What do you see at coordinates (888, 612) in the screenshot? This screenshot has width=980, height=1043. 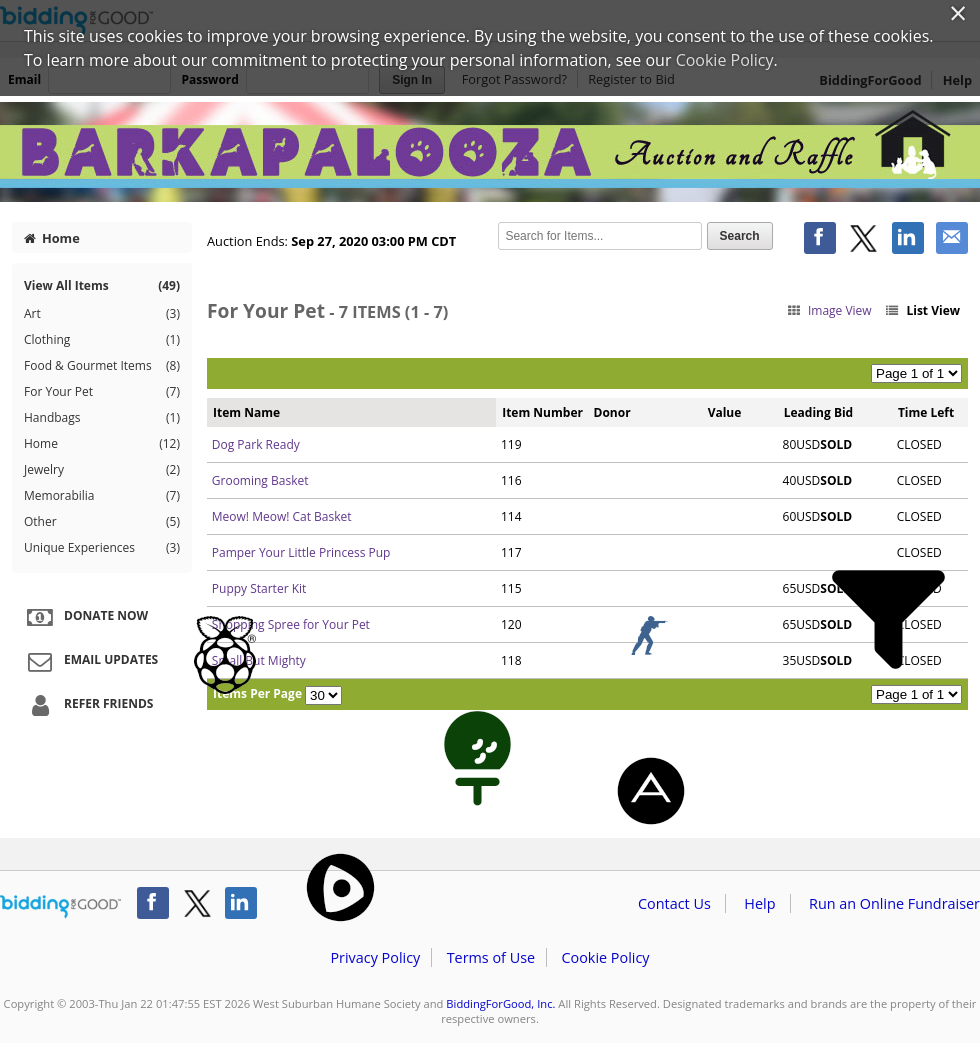 I see `filter or sort content` at bounding box center [888, 612].